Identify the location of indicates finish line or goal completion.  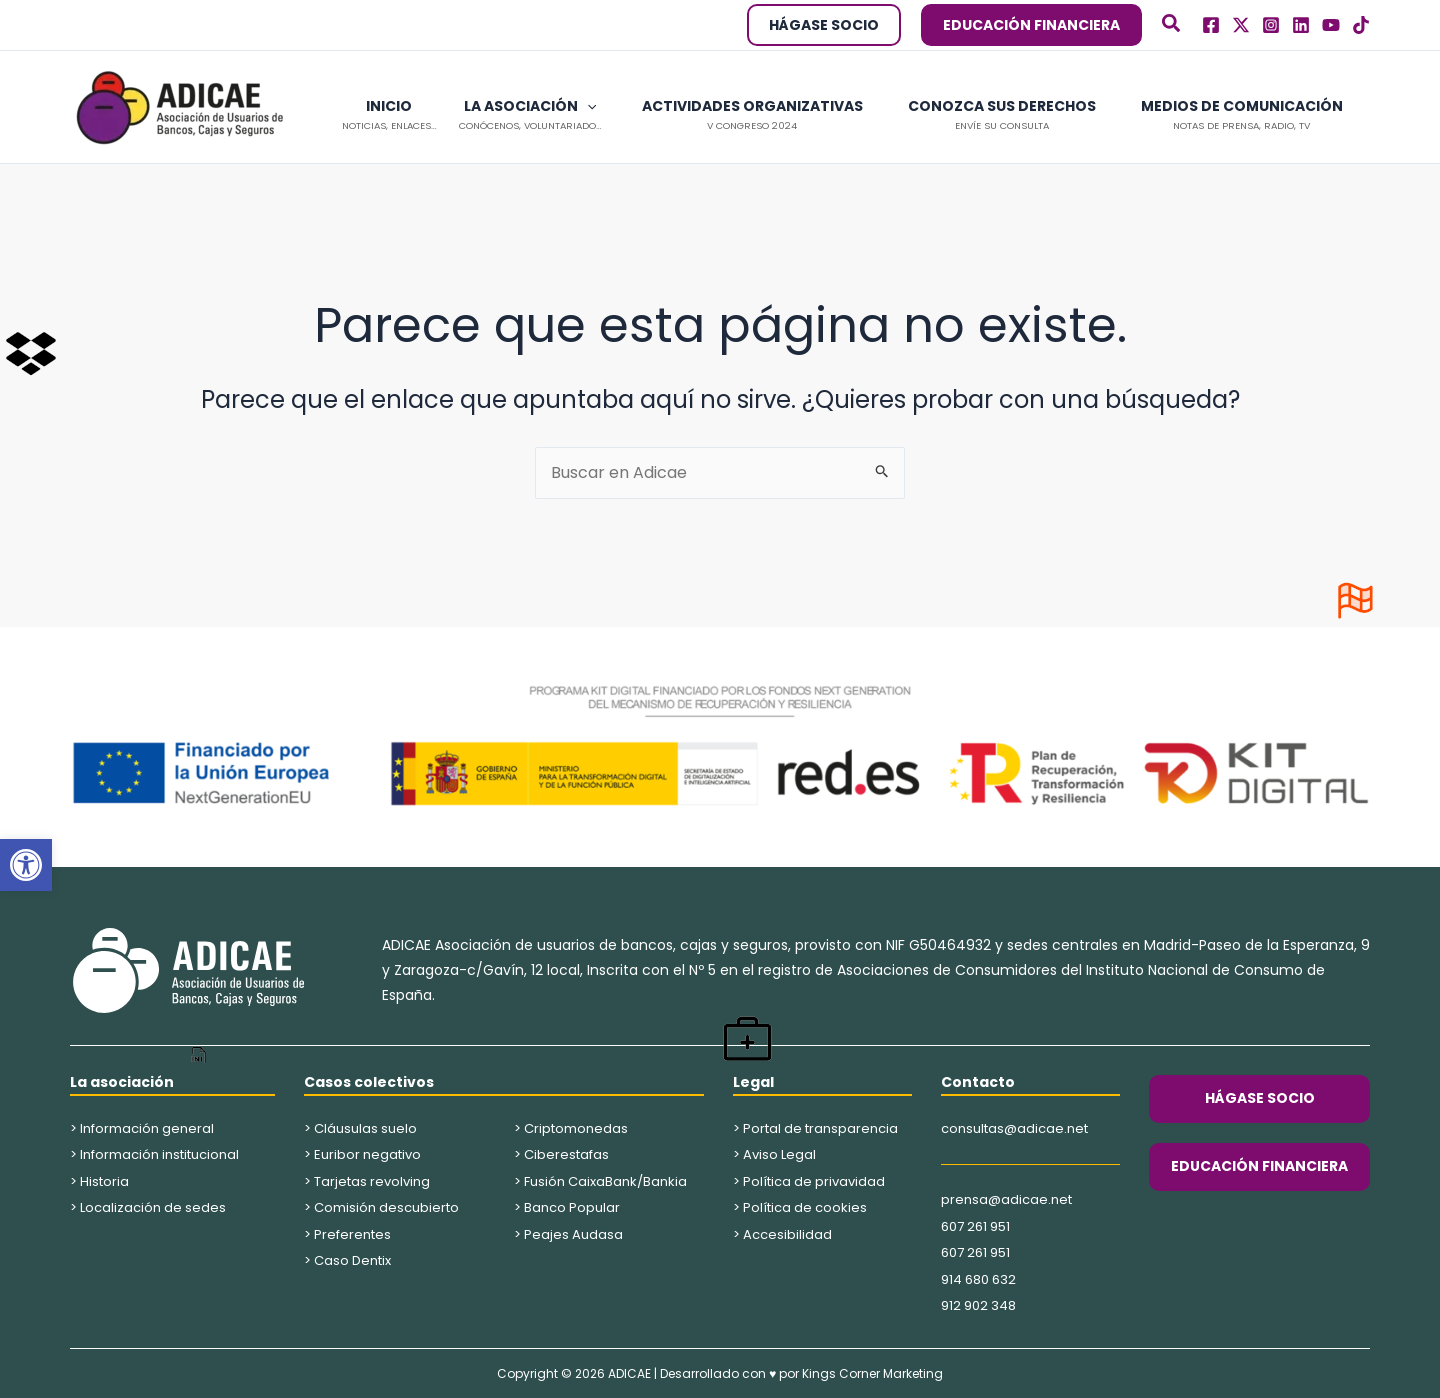
(1354, 600).